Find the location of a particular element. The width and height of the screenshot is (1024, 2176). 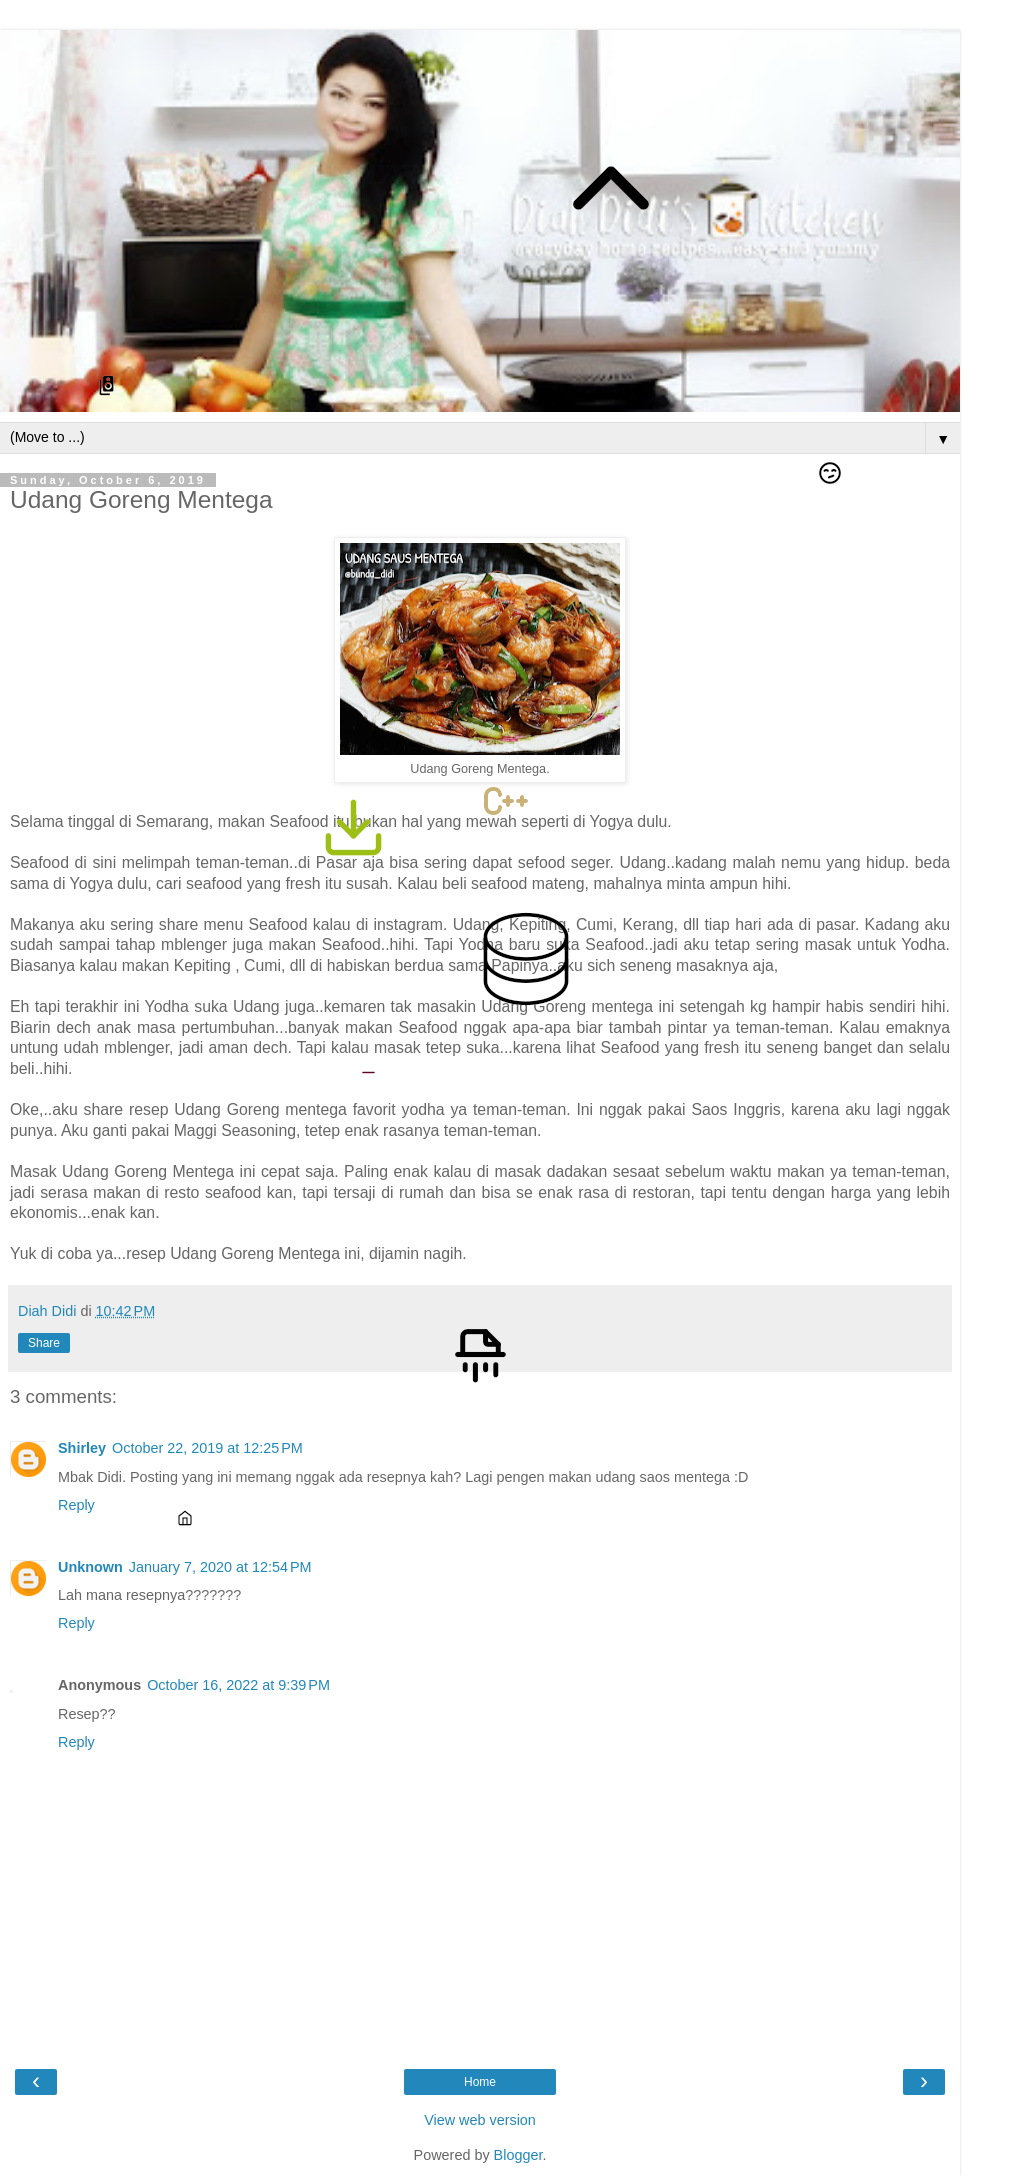

permanently delete a file is located at coordinates (480, 1354).